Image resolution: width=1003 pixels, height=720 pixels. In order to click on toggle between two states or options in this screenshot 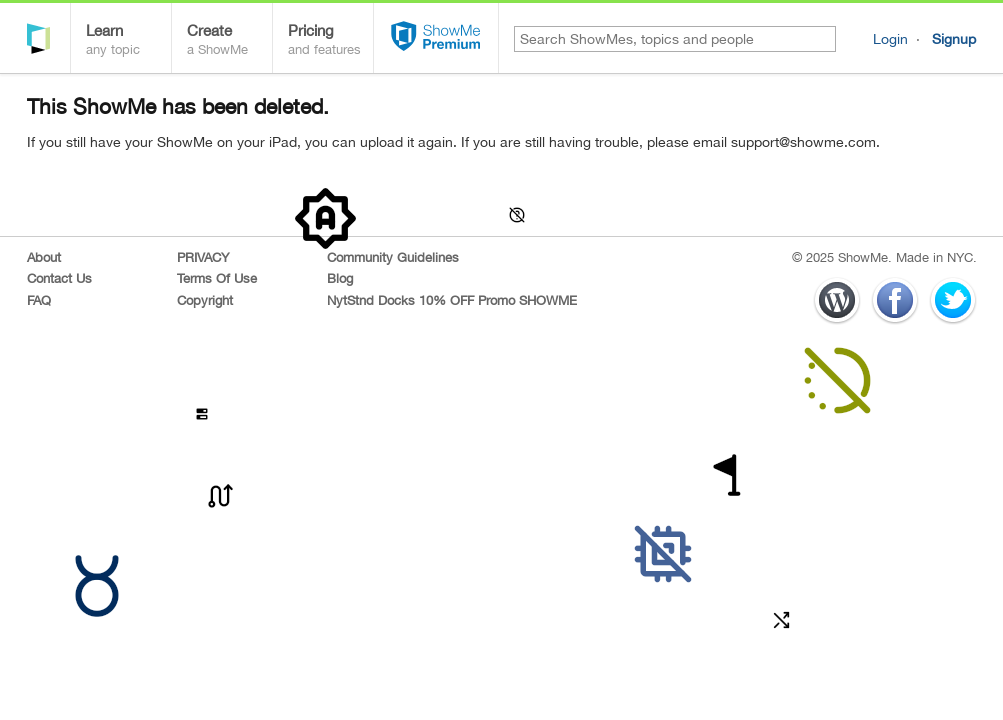, I will do `click(781, 620)`.